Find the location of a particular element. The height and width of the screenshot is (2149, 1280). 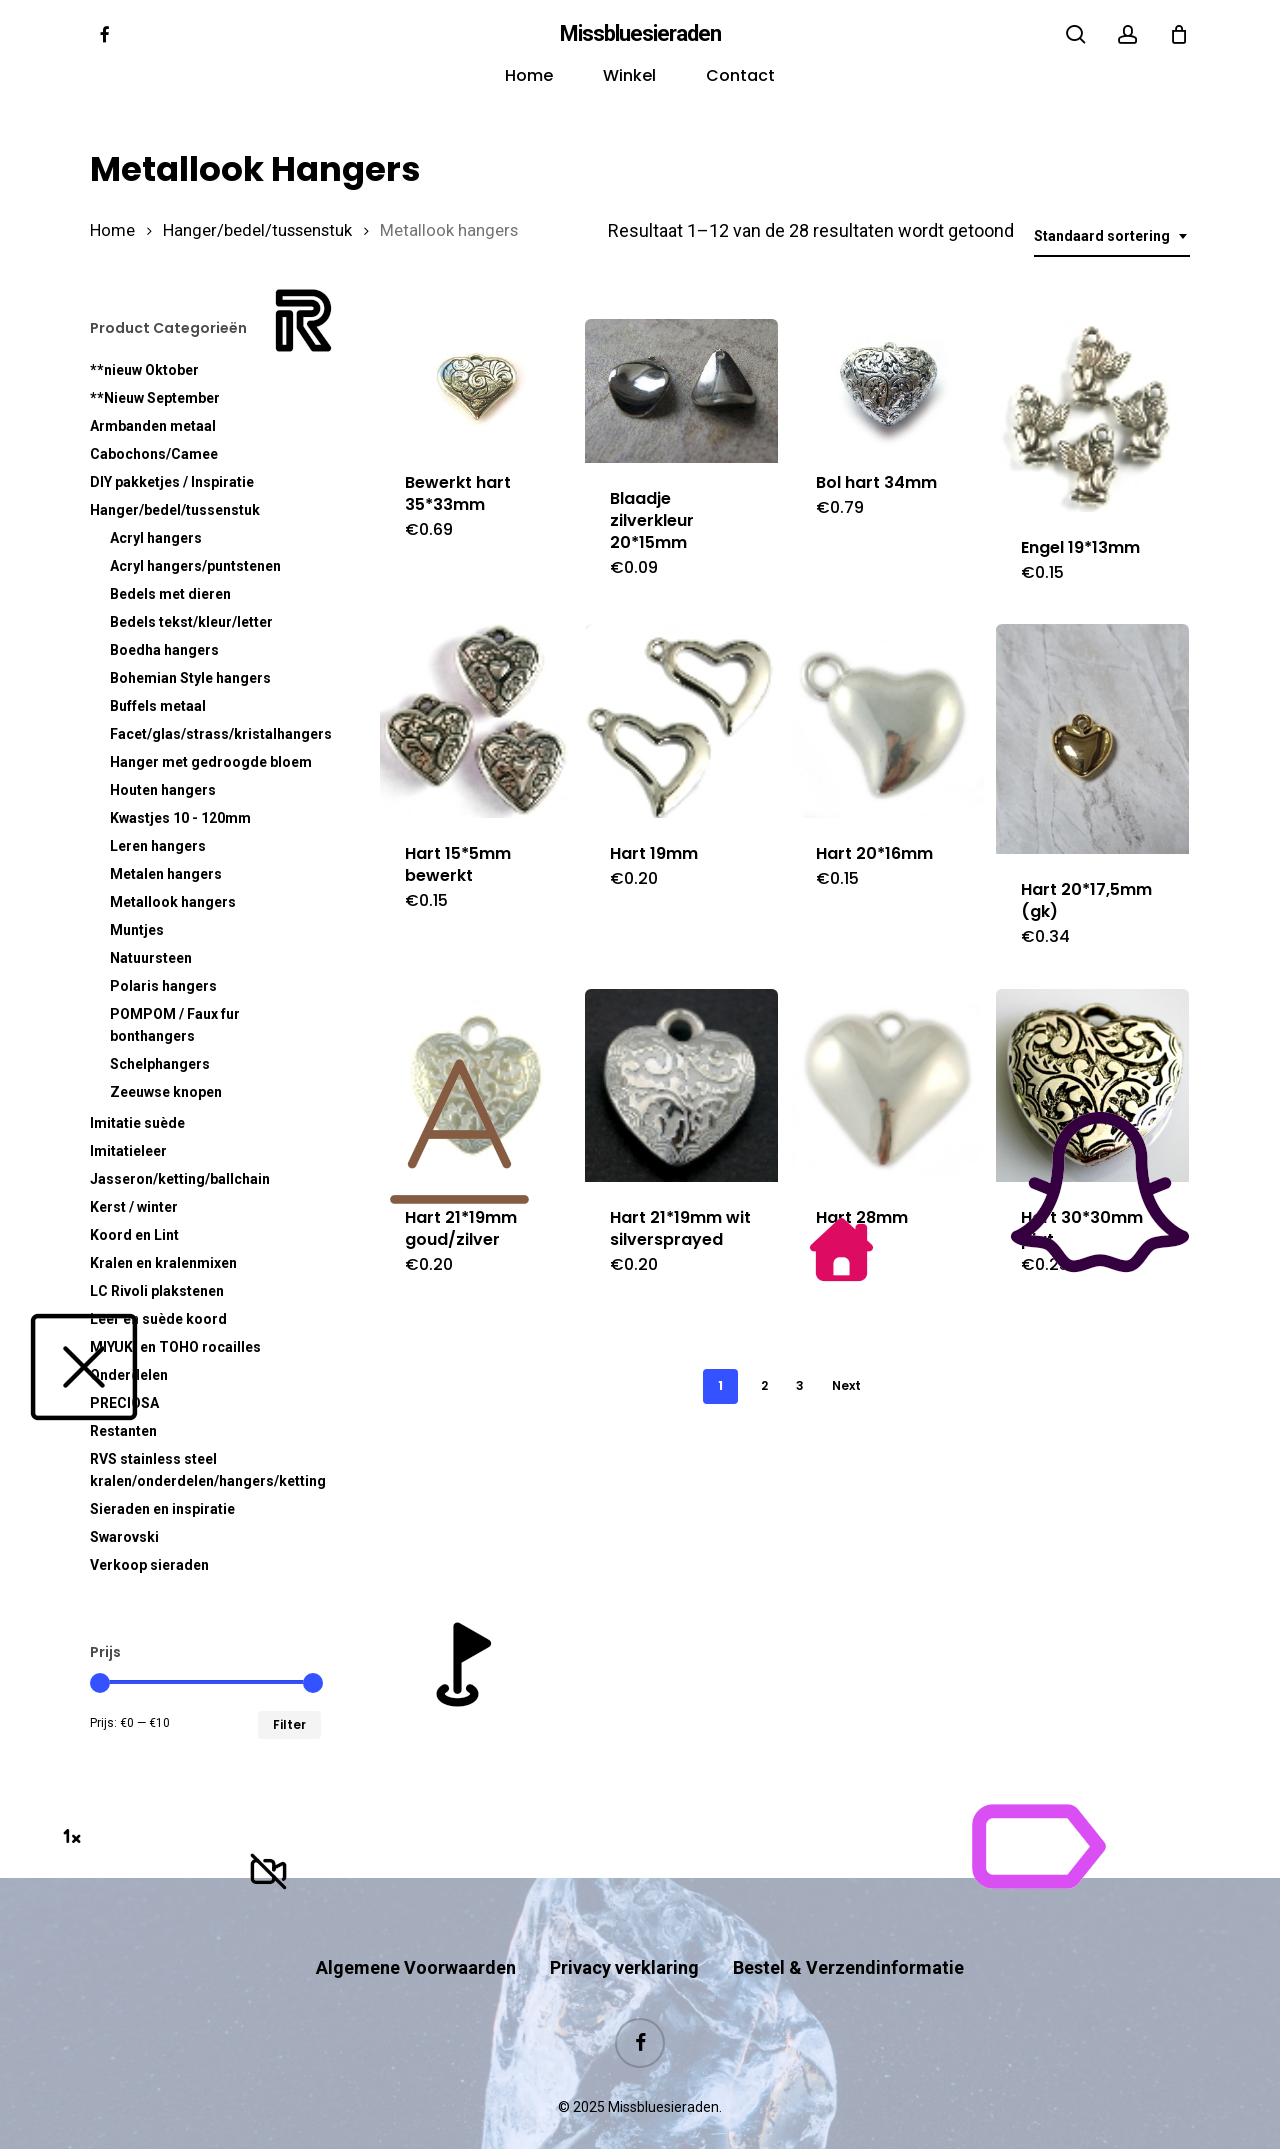

add a label or tag to an item is located at coordinates (1035, 1846).